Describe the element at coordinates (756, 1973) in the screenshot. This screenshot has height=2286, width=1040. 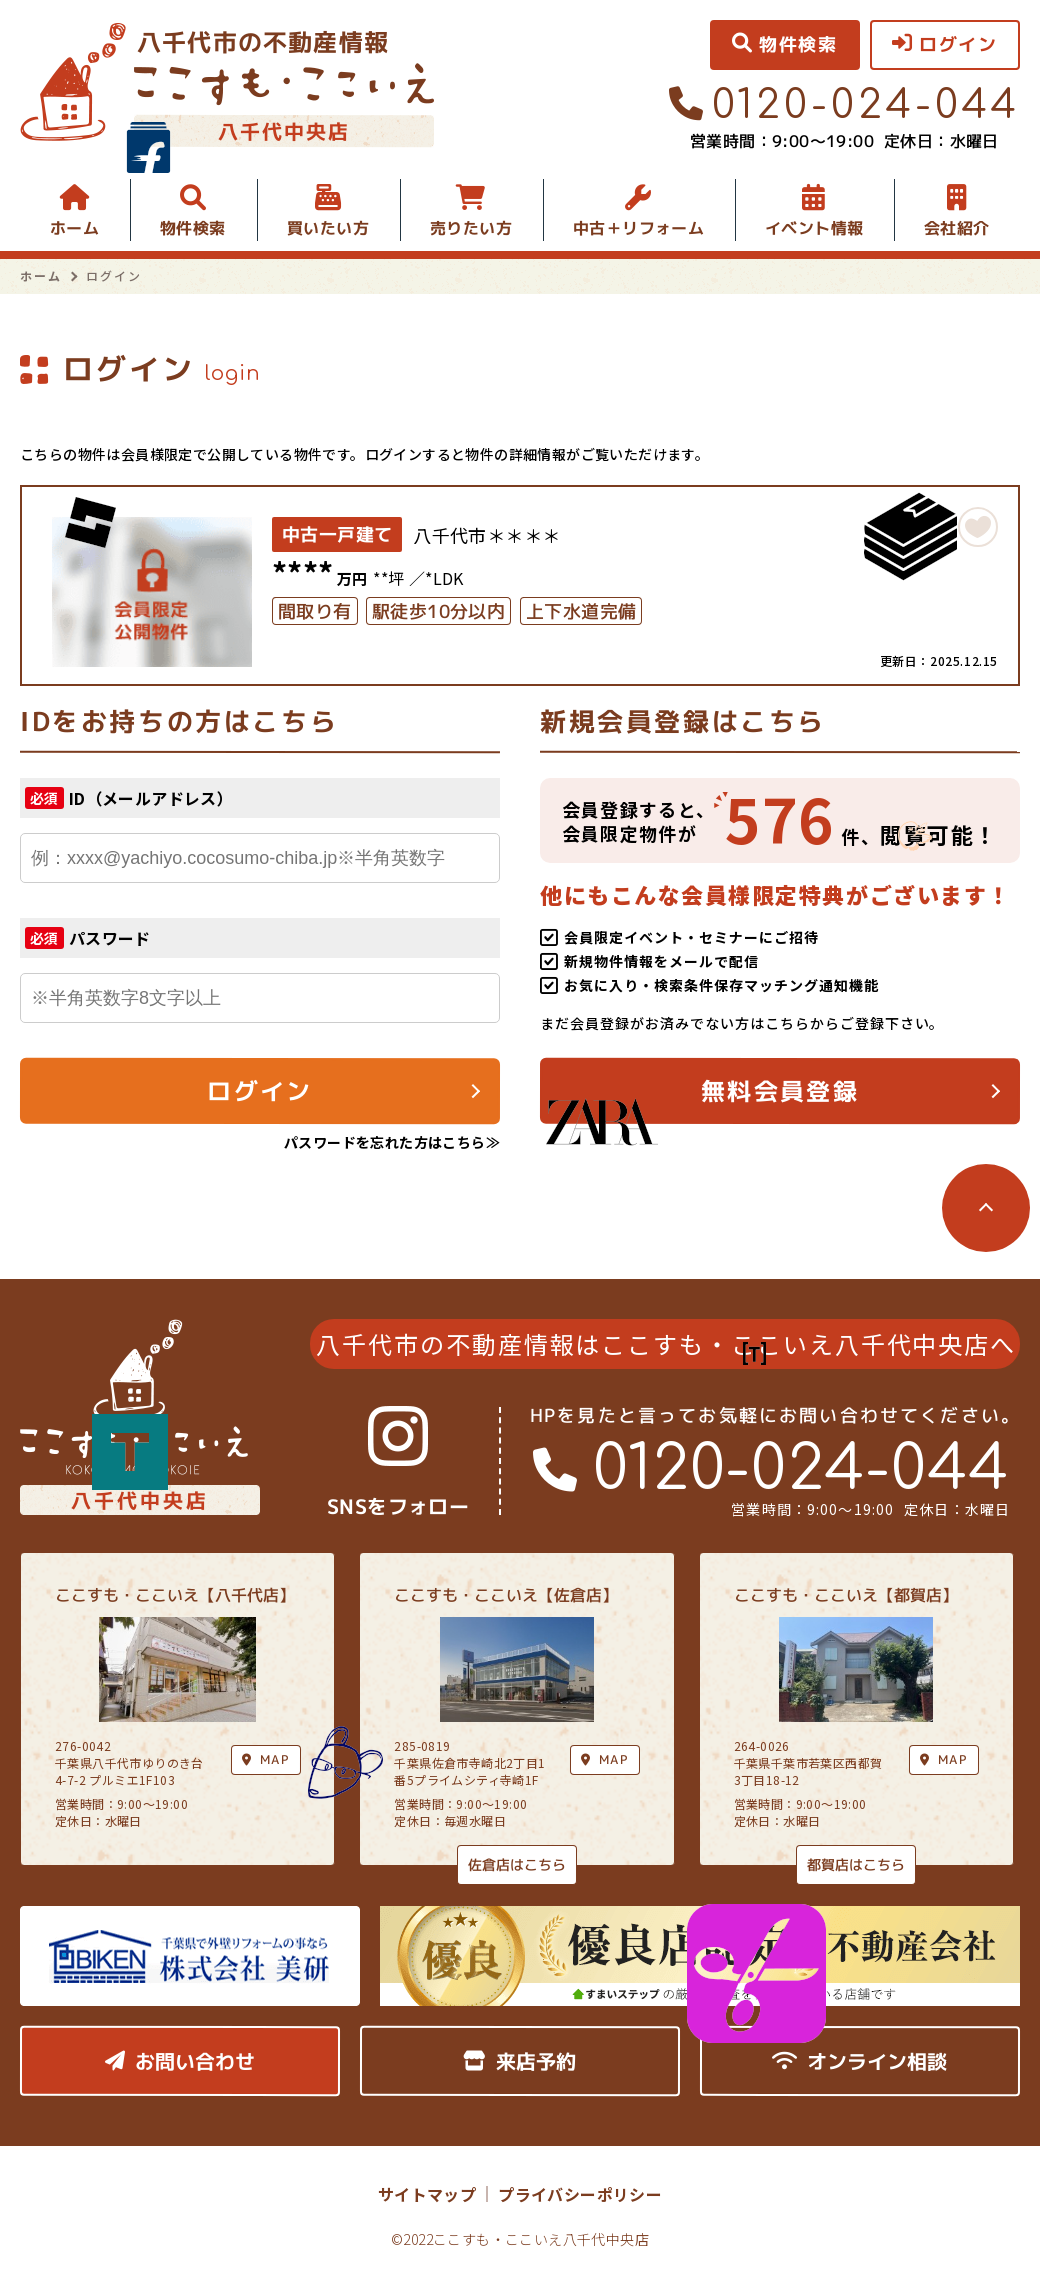
I see `knip app logo` at that location.